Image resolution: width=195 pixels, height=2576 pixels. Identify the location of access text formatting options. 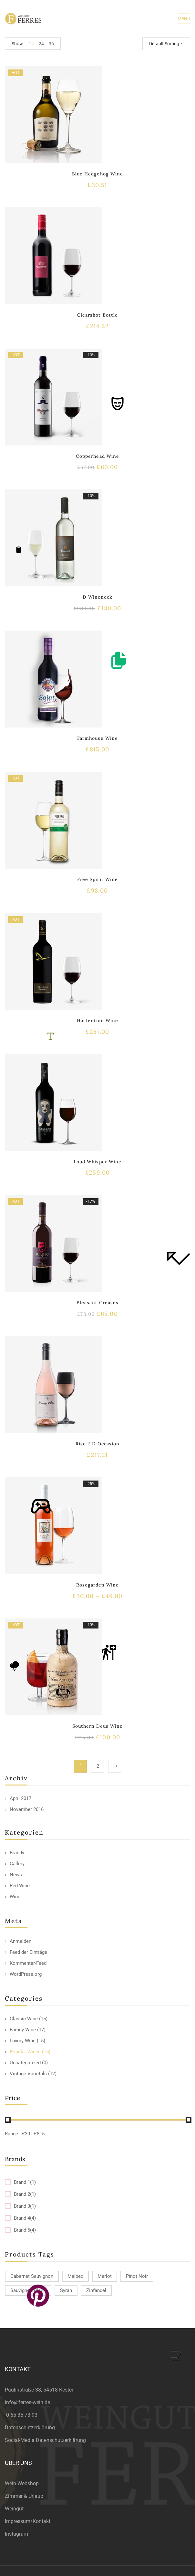
(50, 1036).